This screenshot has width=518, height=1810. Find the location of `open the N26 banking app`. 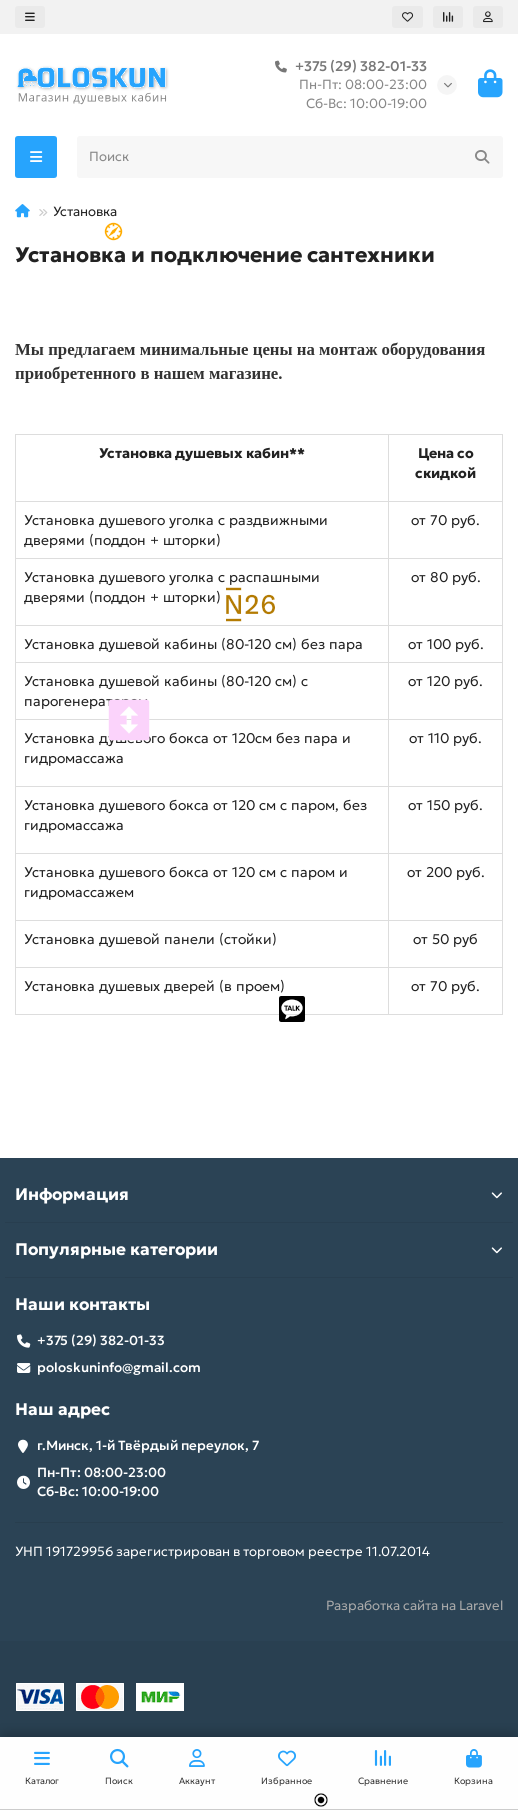

open the N26 banking app is located at coordinates (250, 604).